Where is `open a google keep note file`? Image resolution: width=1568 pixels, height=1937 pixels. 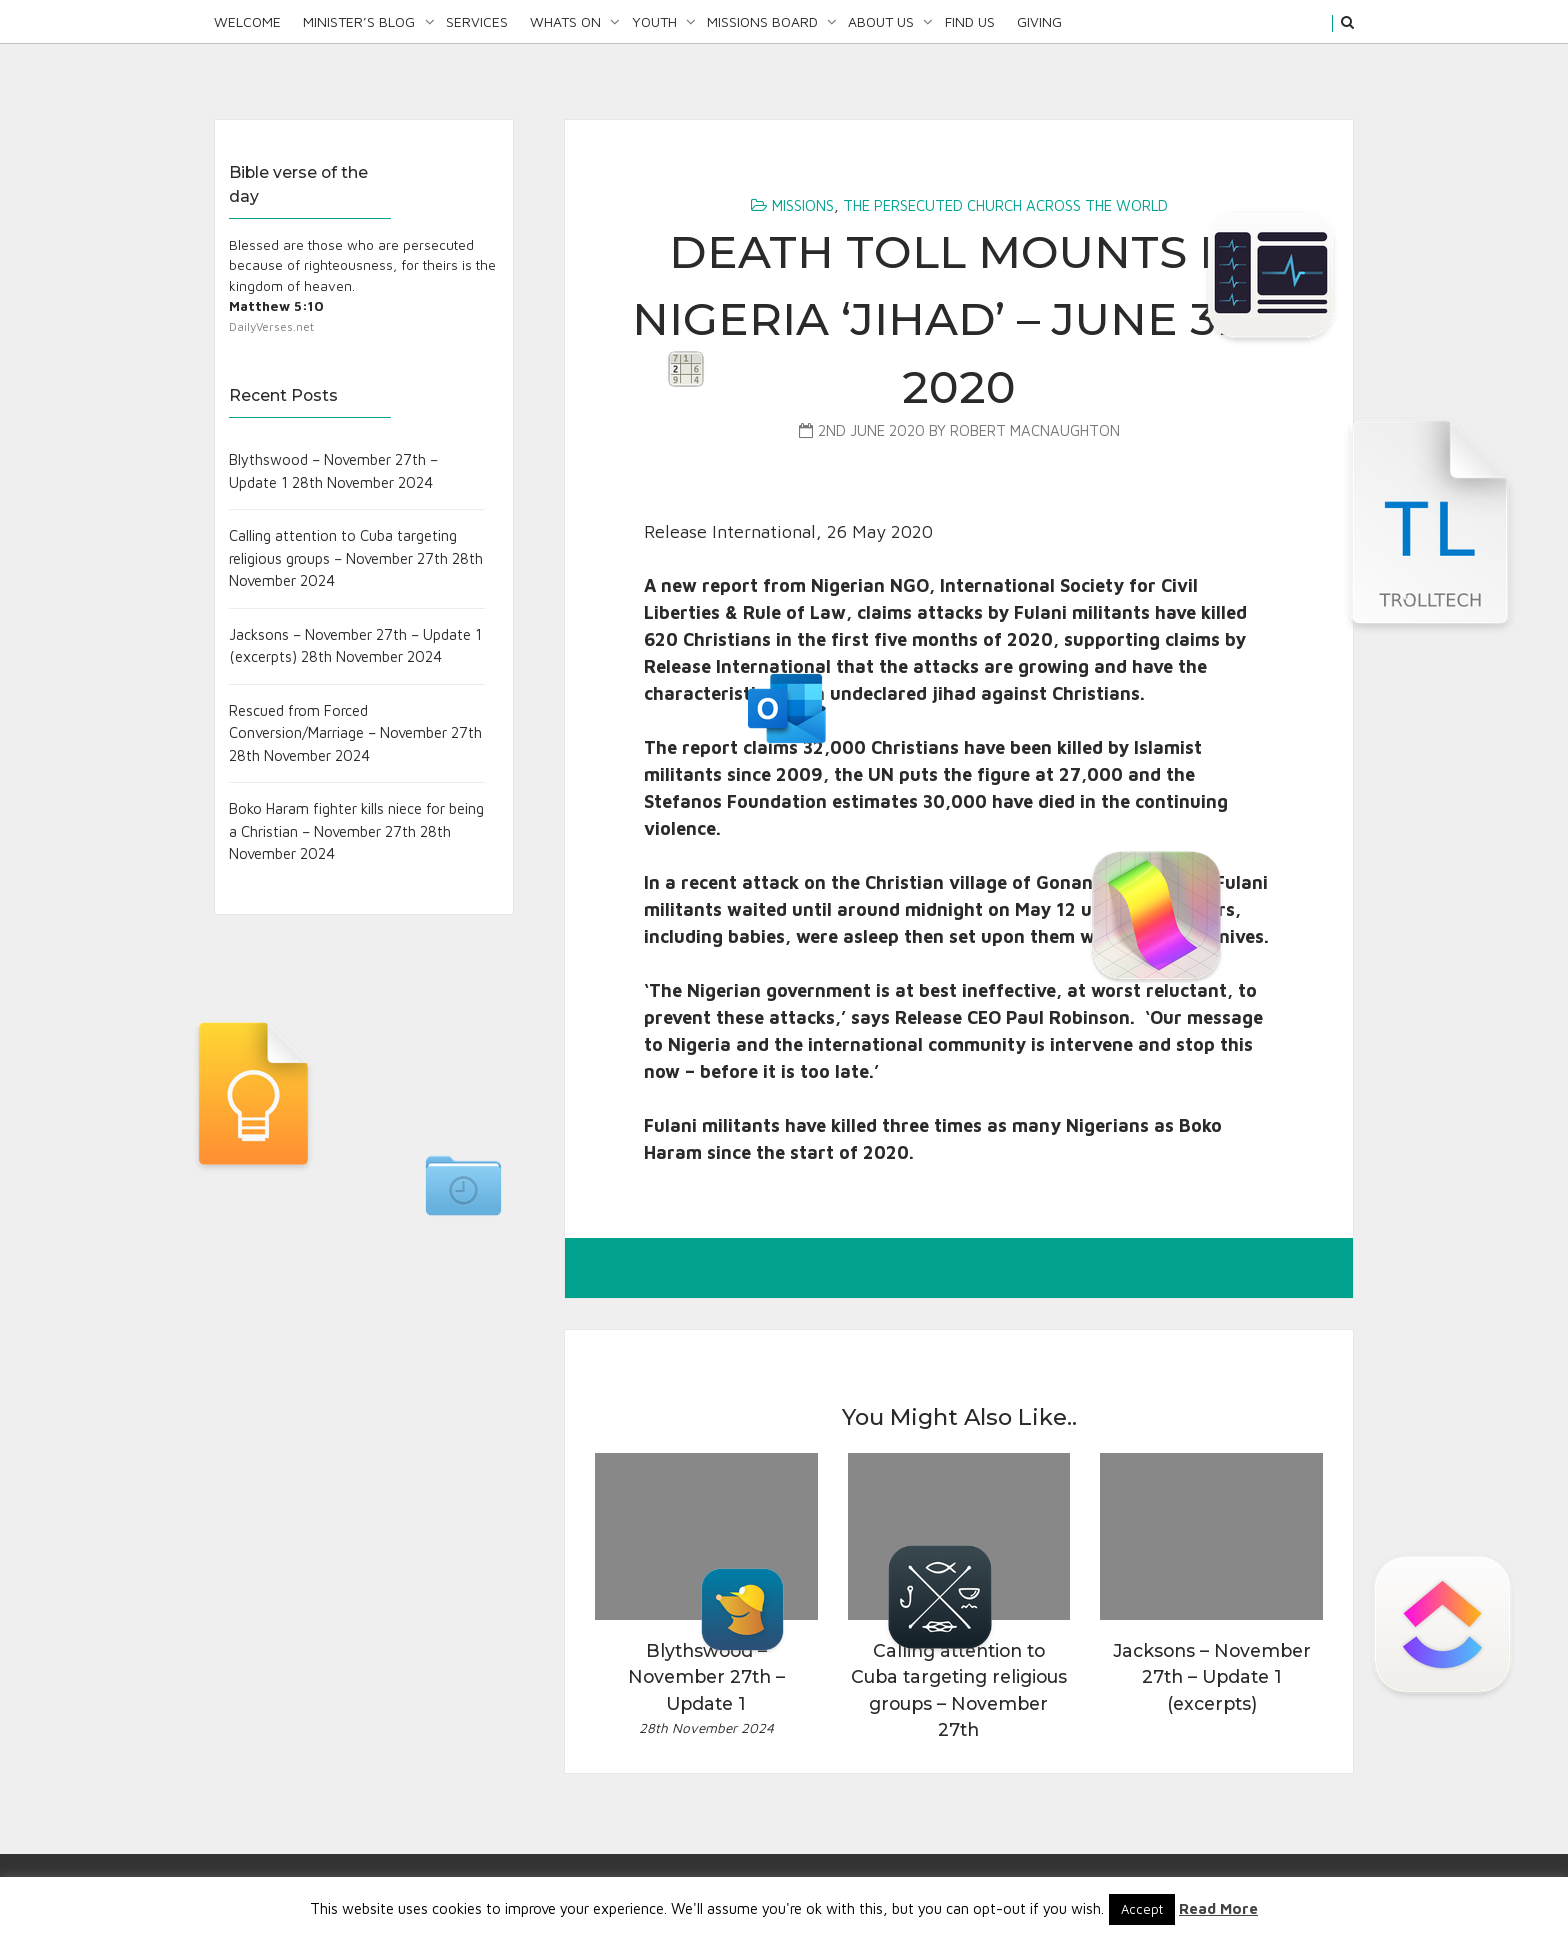
open a google keep note file is located at coordinates (253, 1096).